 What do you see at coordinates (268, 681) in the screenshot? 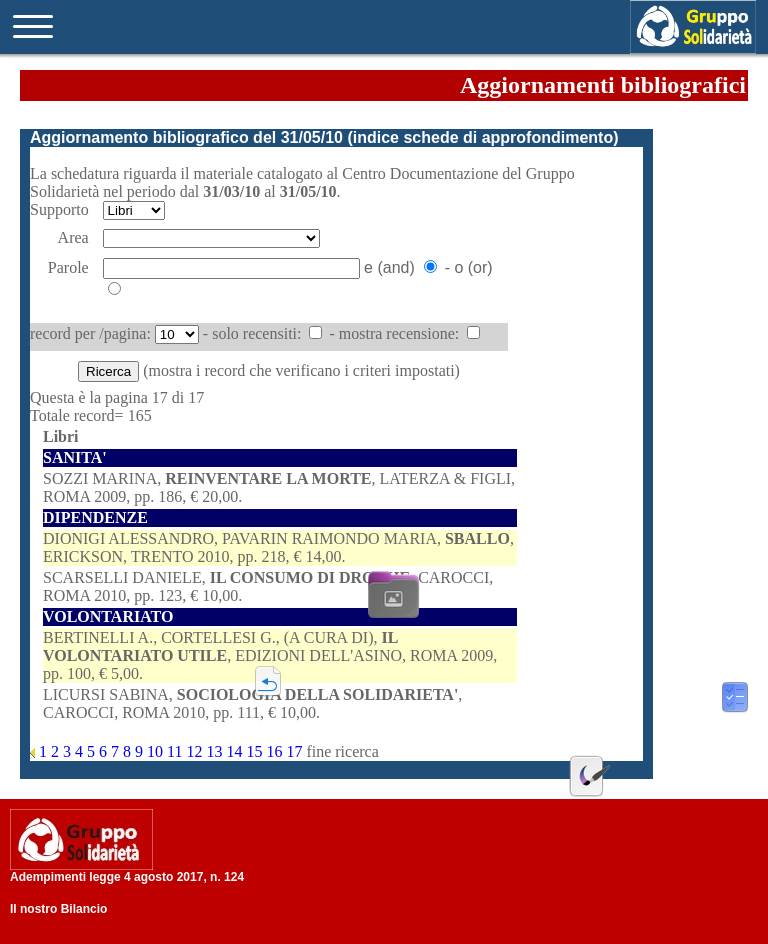
I see `revert document to previous version` at bounding box center [268, 681].